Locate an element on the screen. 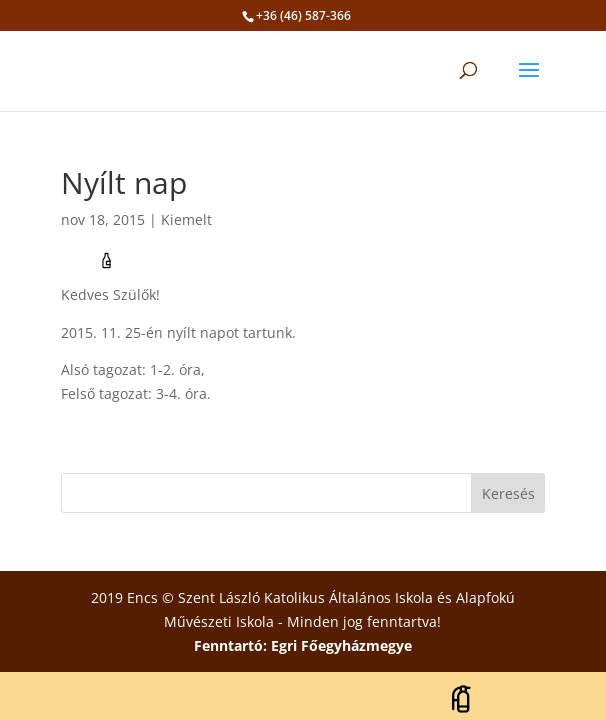  browse wine selection is located at coordinates (106, 260).